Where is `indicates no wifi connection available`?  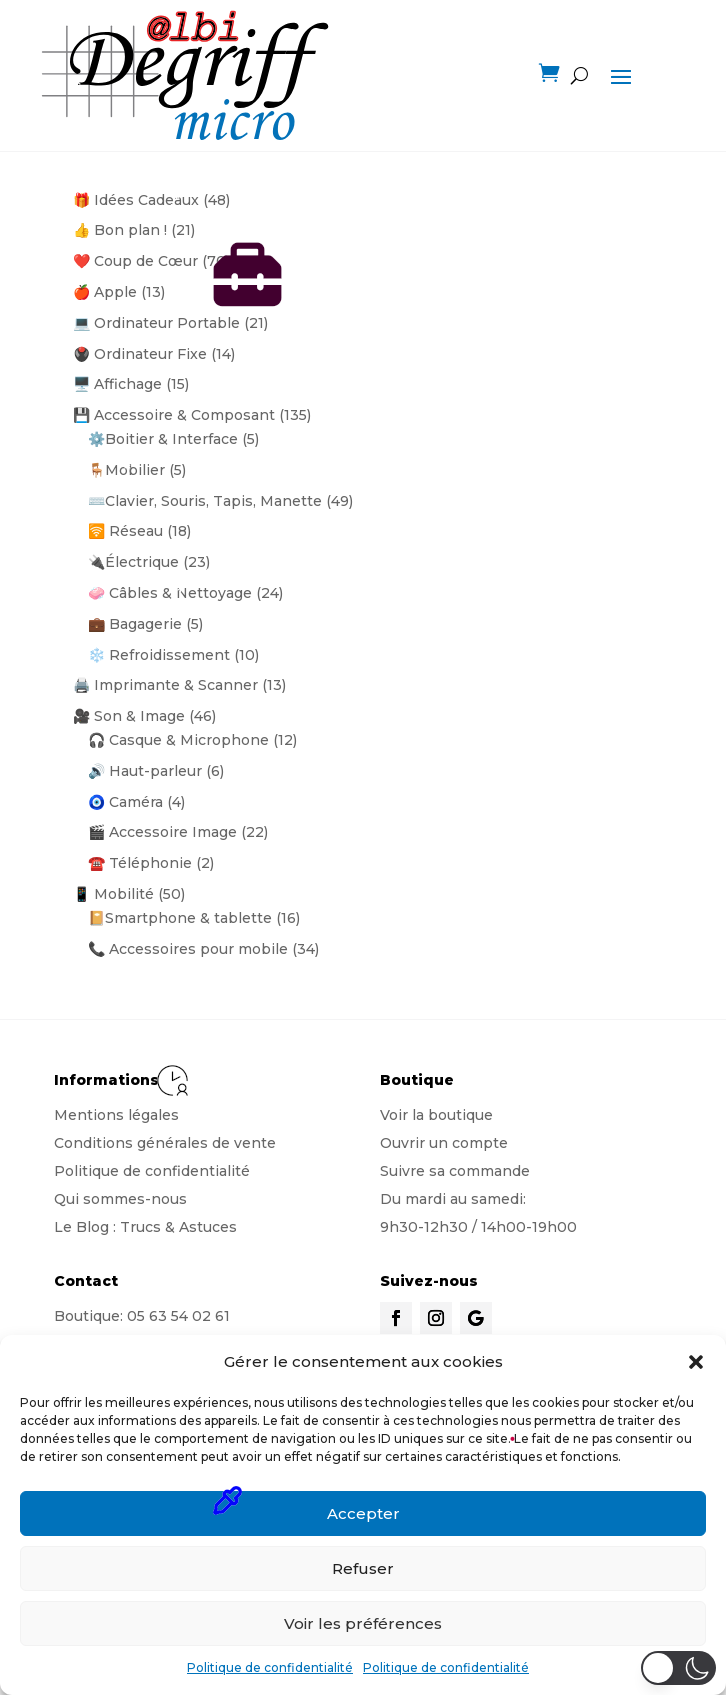 indicates no wifi connection available is located at coordinates (512, 1425).